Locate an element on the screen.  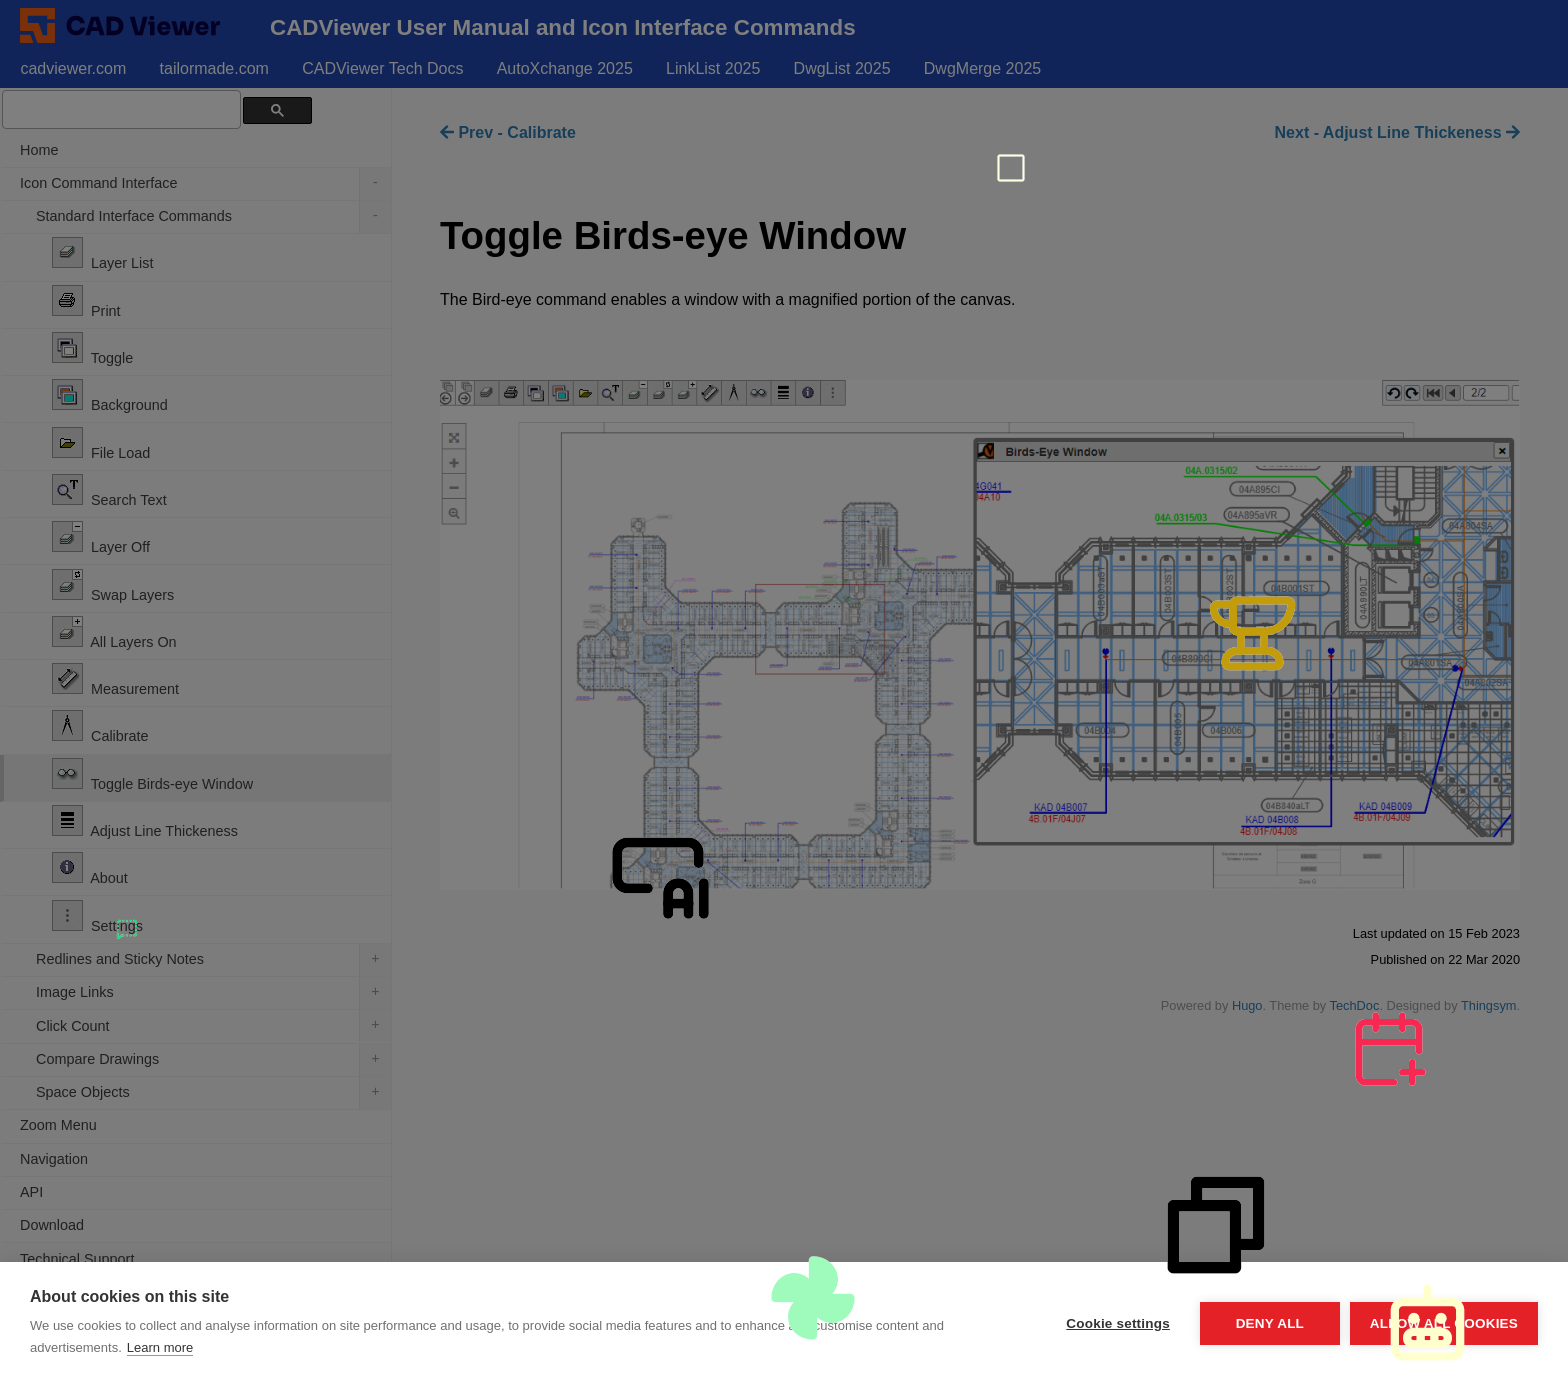
stop media playback is located at coordinates (1011, 168).